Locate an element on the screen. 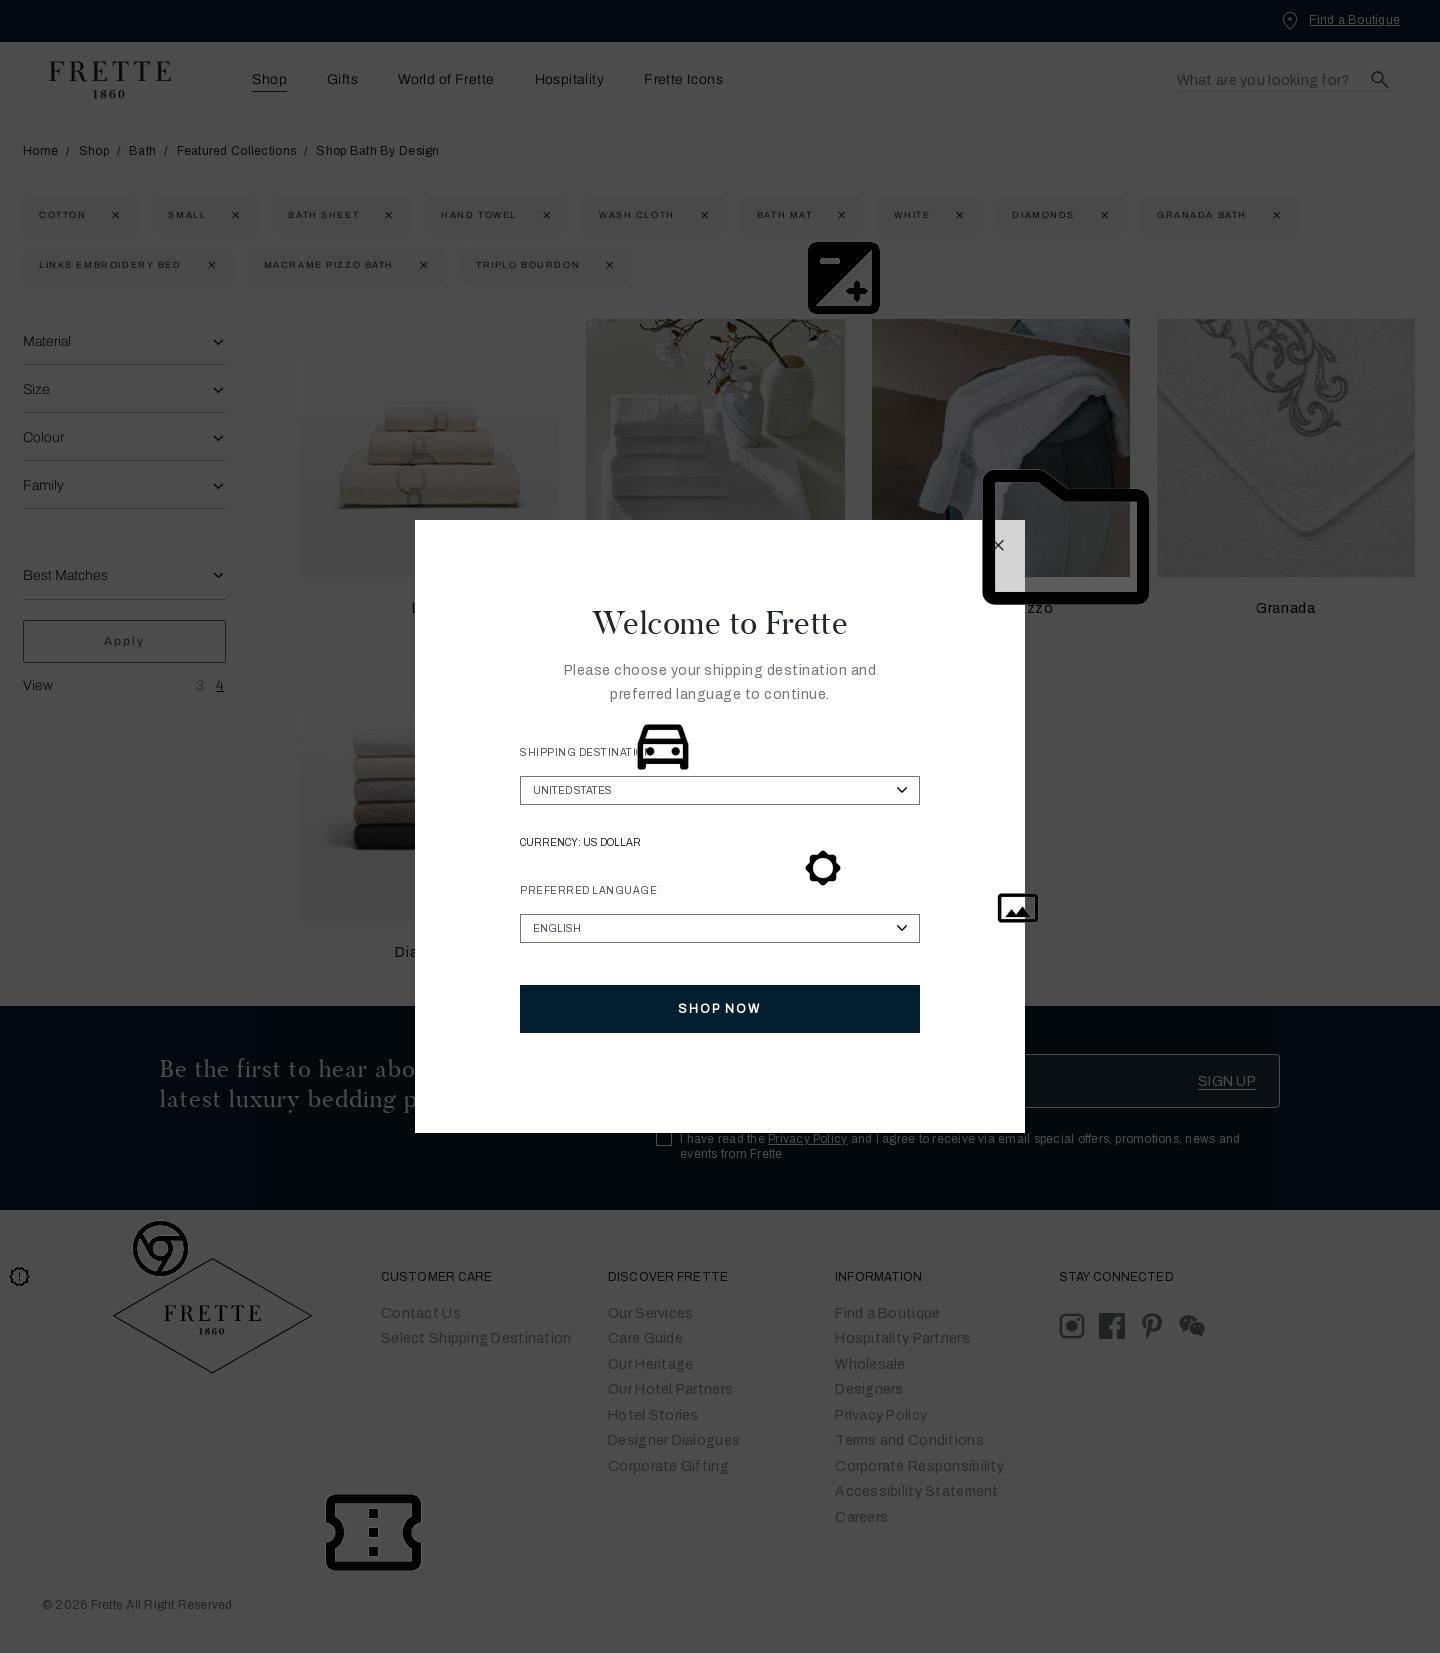  access files and documents is located at coordinates (1066, 534).